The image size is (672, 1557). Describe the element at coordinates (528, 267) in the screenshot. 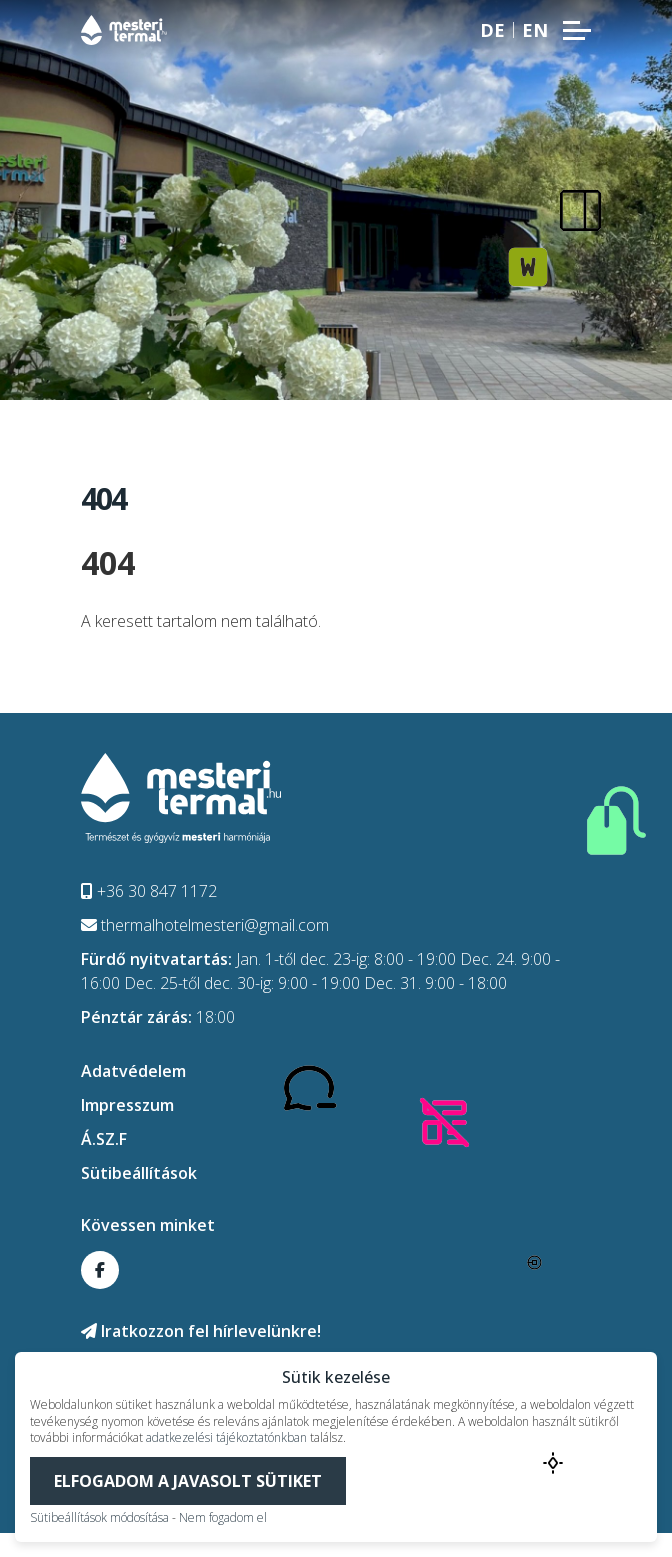

I see `open Wikipedia or wiki-related content` at that location.